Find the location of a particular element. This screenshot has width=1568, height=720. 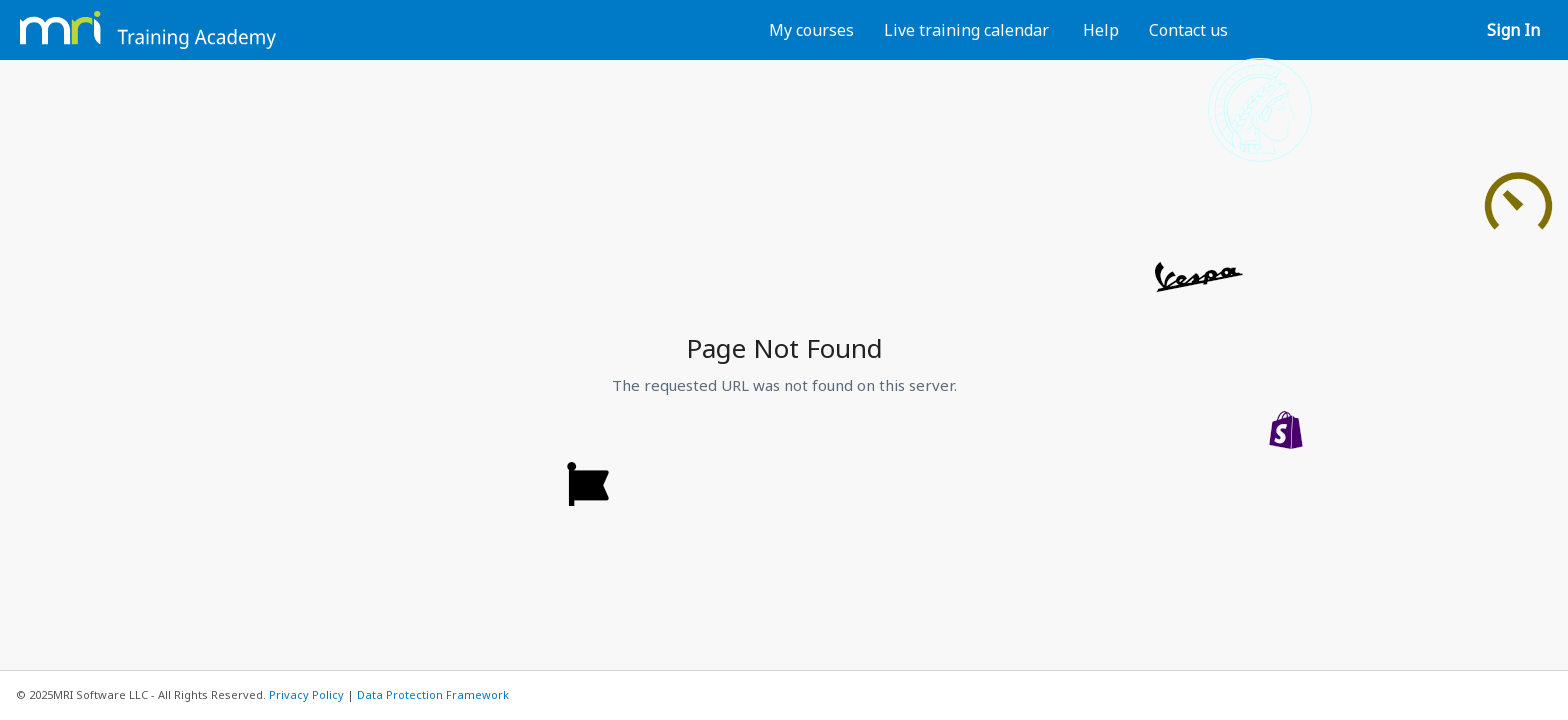

vespa brand logo is located at coordinates (1199, 277).